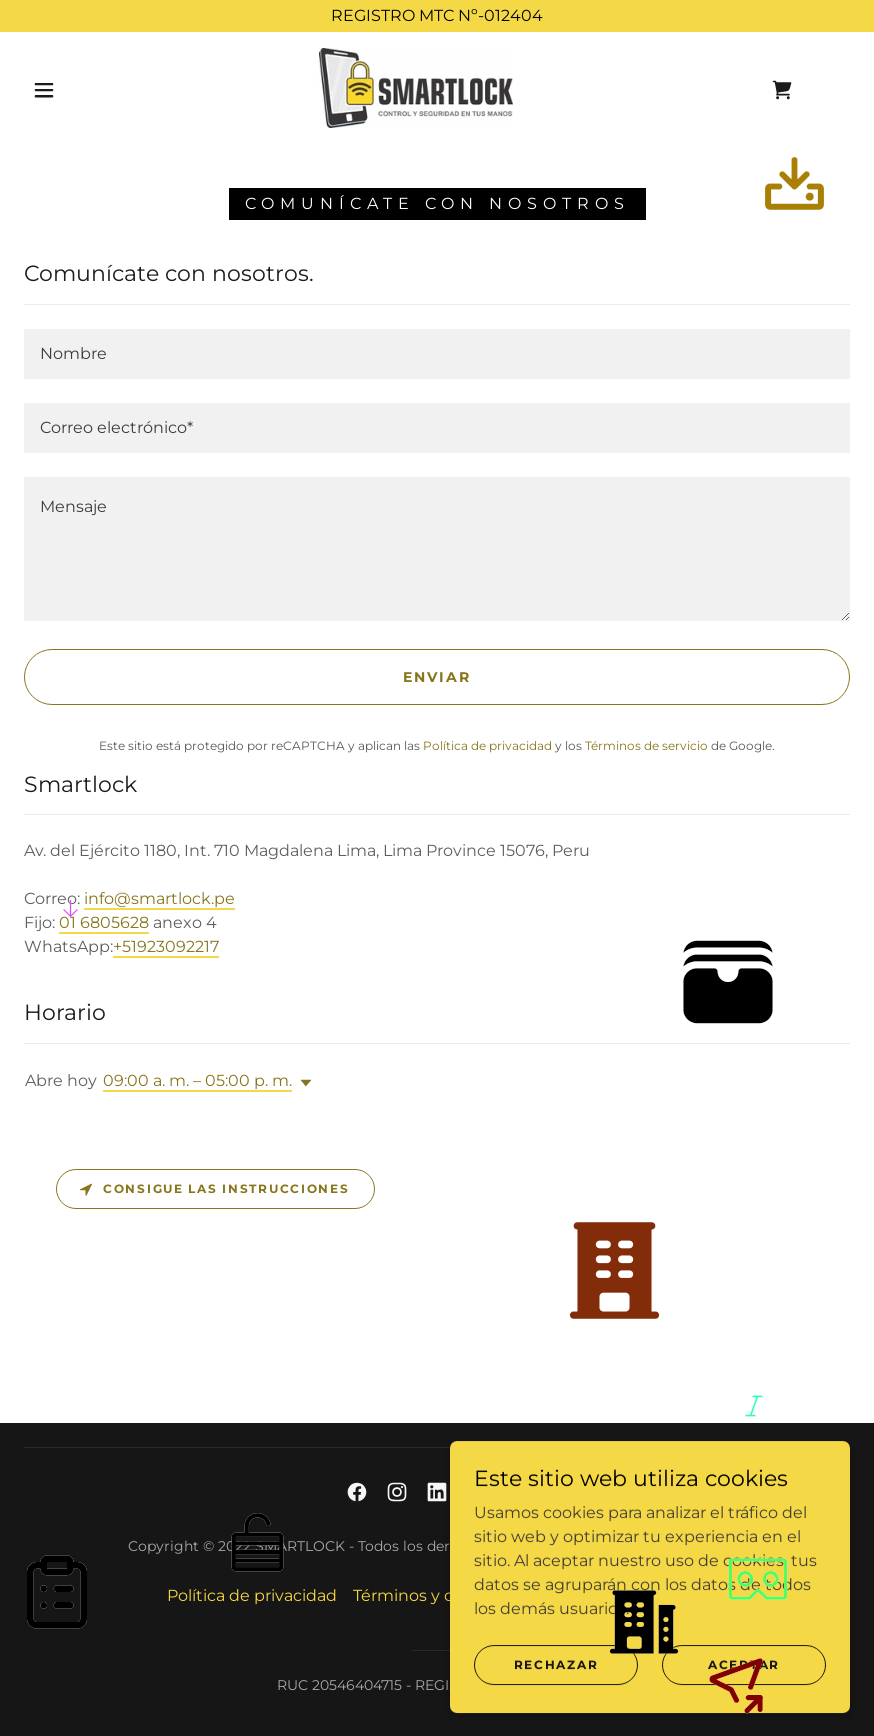  Describe the element at coordinates (614, 1270) in the screenshot. I see `view office or workplace information` at that location.